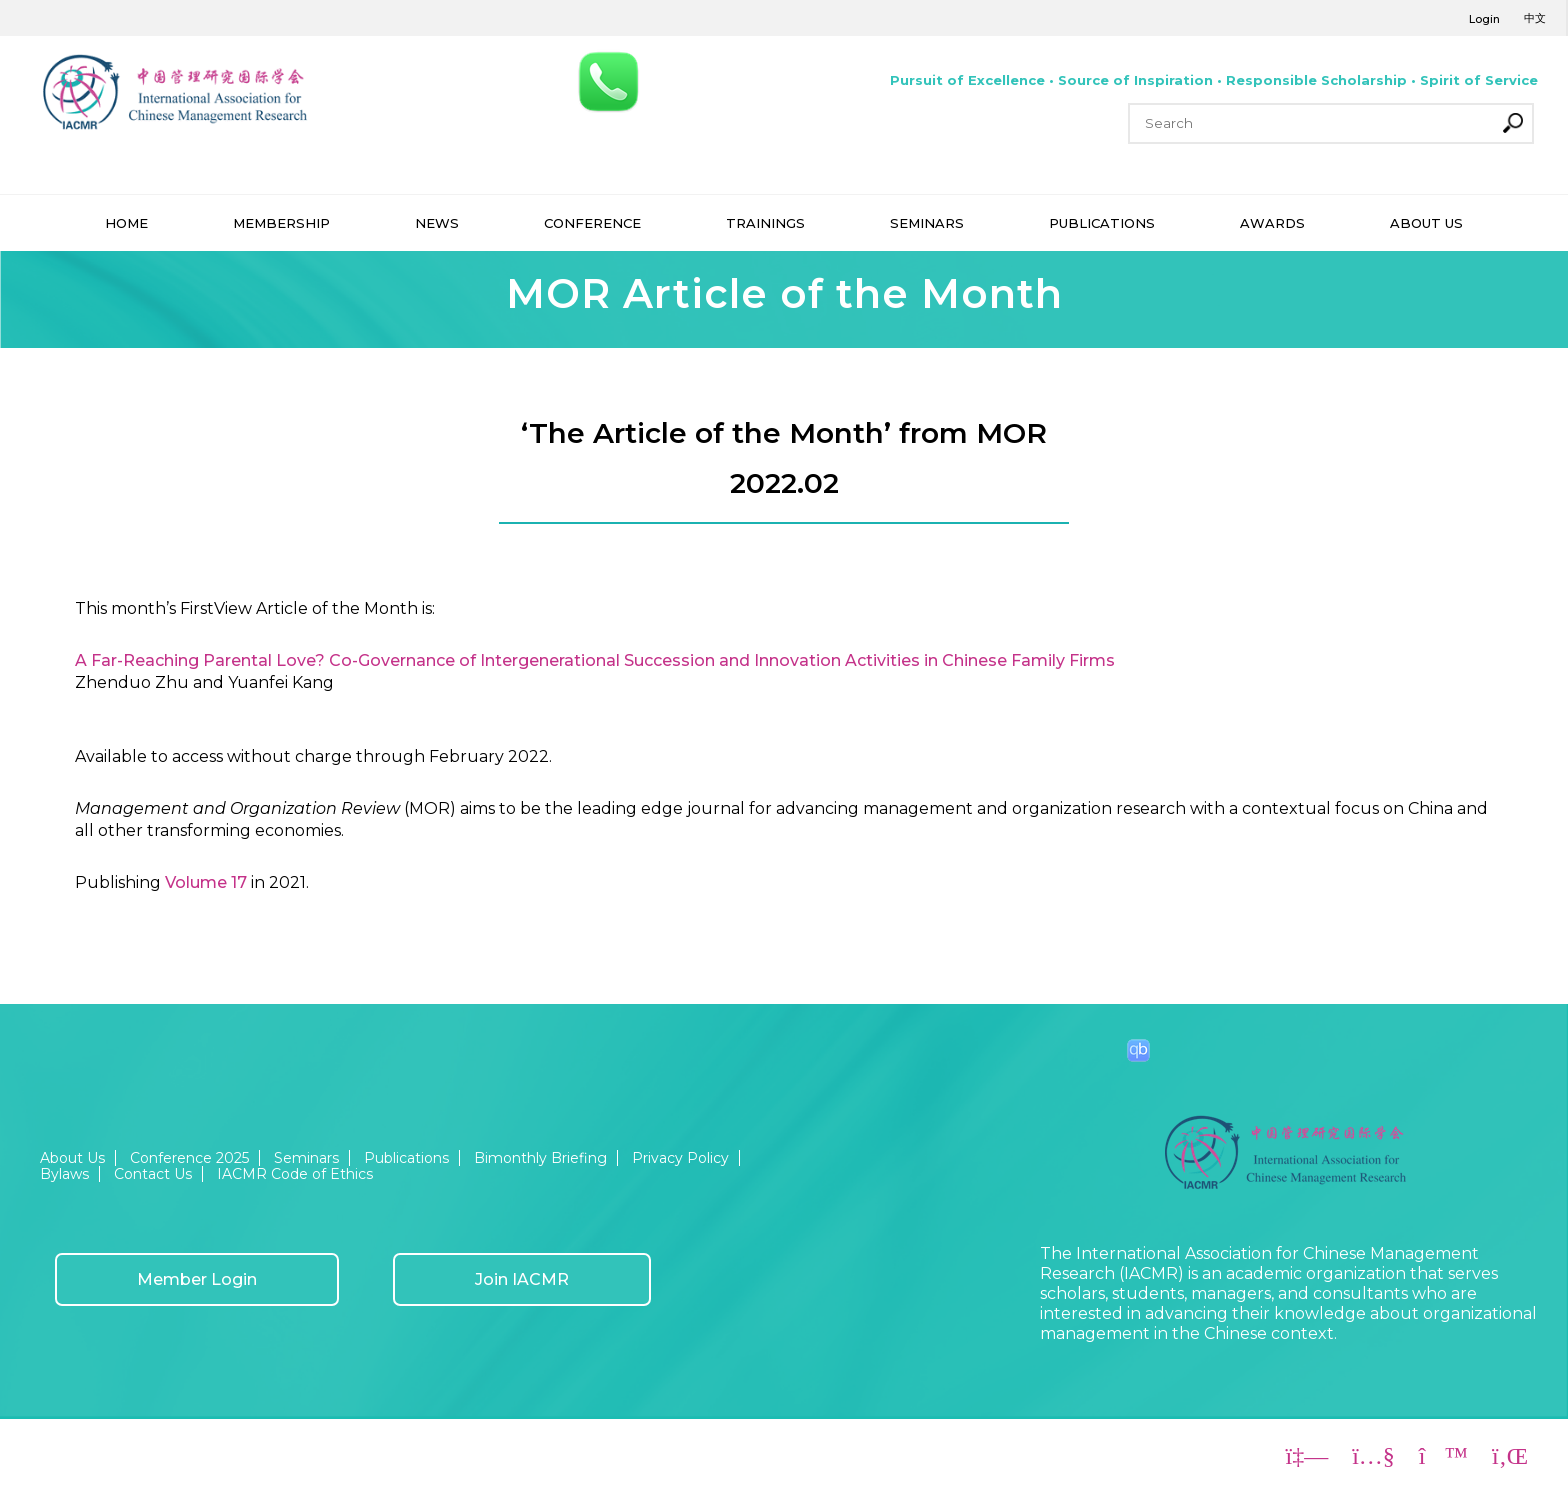  I want to click on open qbittorrent torrent client, so click(1138, 1050).